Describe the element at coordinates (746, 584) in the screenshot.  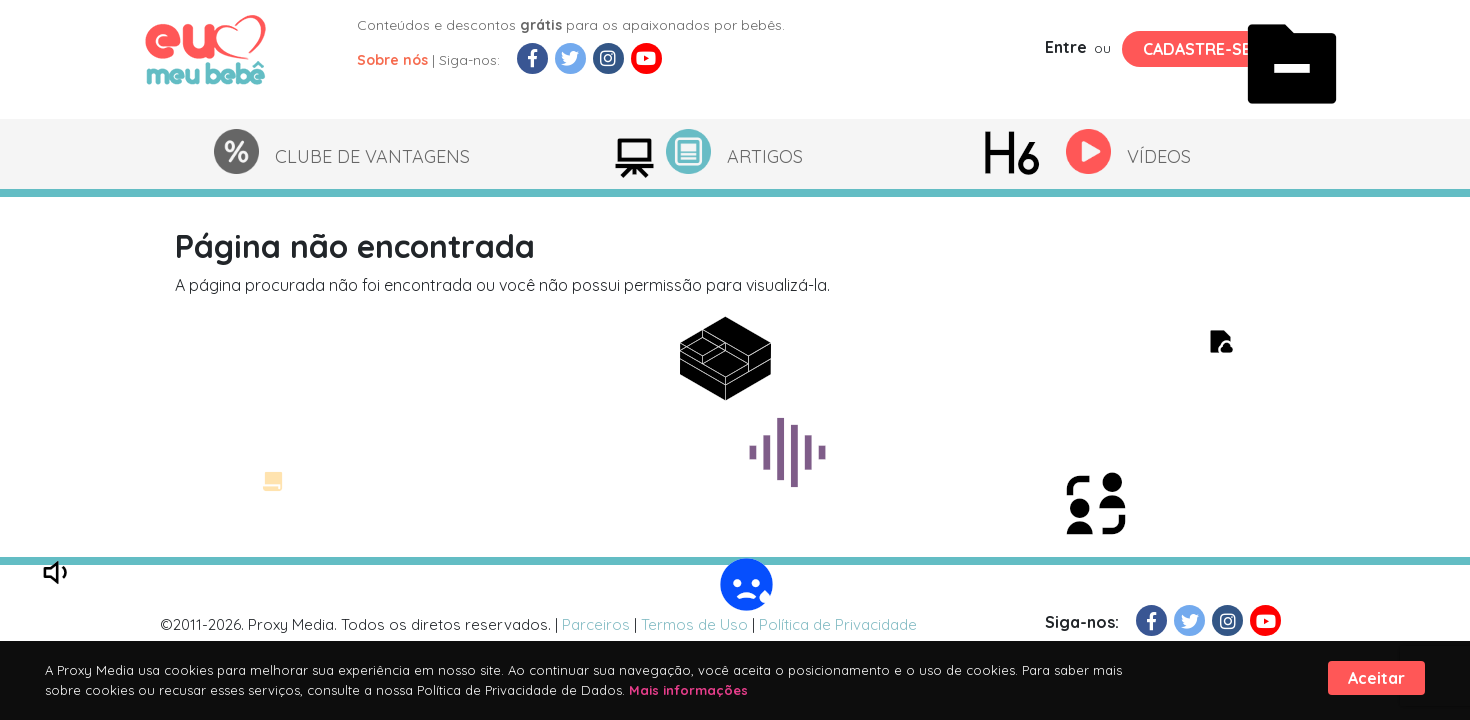
I see `indicate negative feedback or dissatisfaction` at that location.